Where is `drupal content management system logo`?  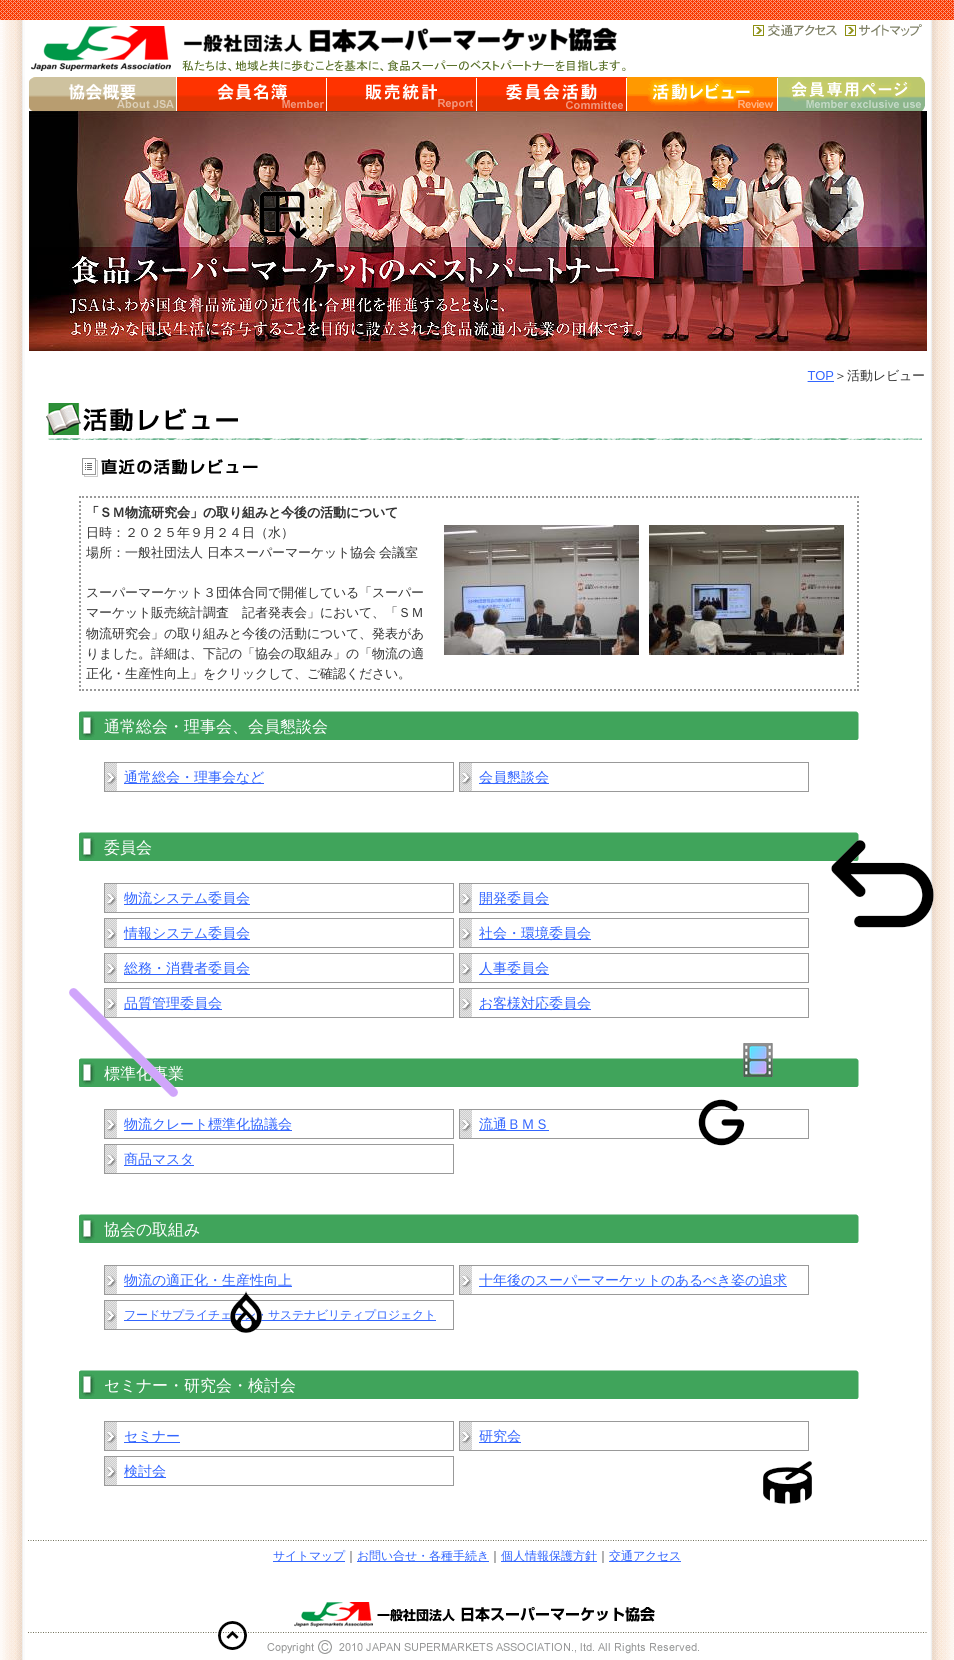
drupal content management system logo is located at coordinates (246, 1312).